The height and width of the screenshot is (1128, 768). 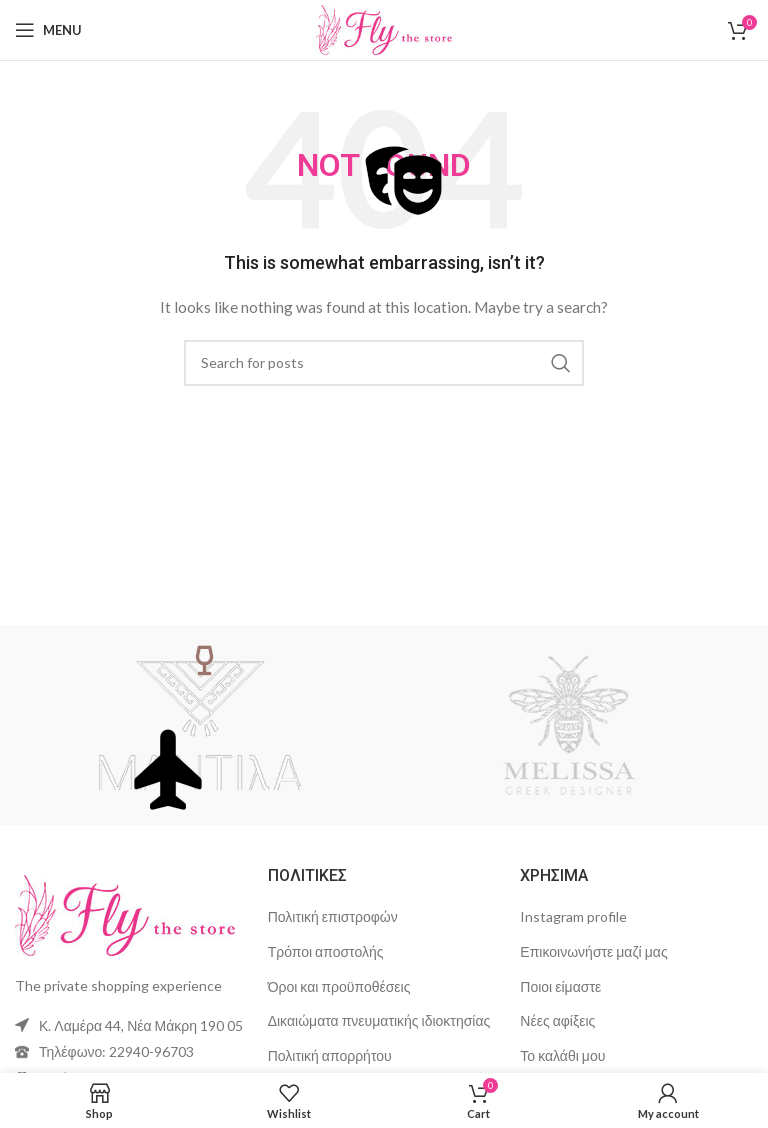 What do you see at coordinates (168, 770) in the screenshot?
I see `book or search for flights` at bounding box center [168, 770].